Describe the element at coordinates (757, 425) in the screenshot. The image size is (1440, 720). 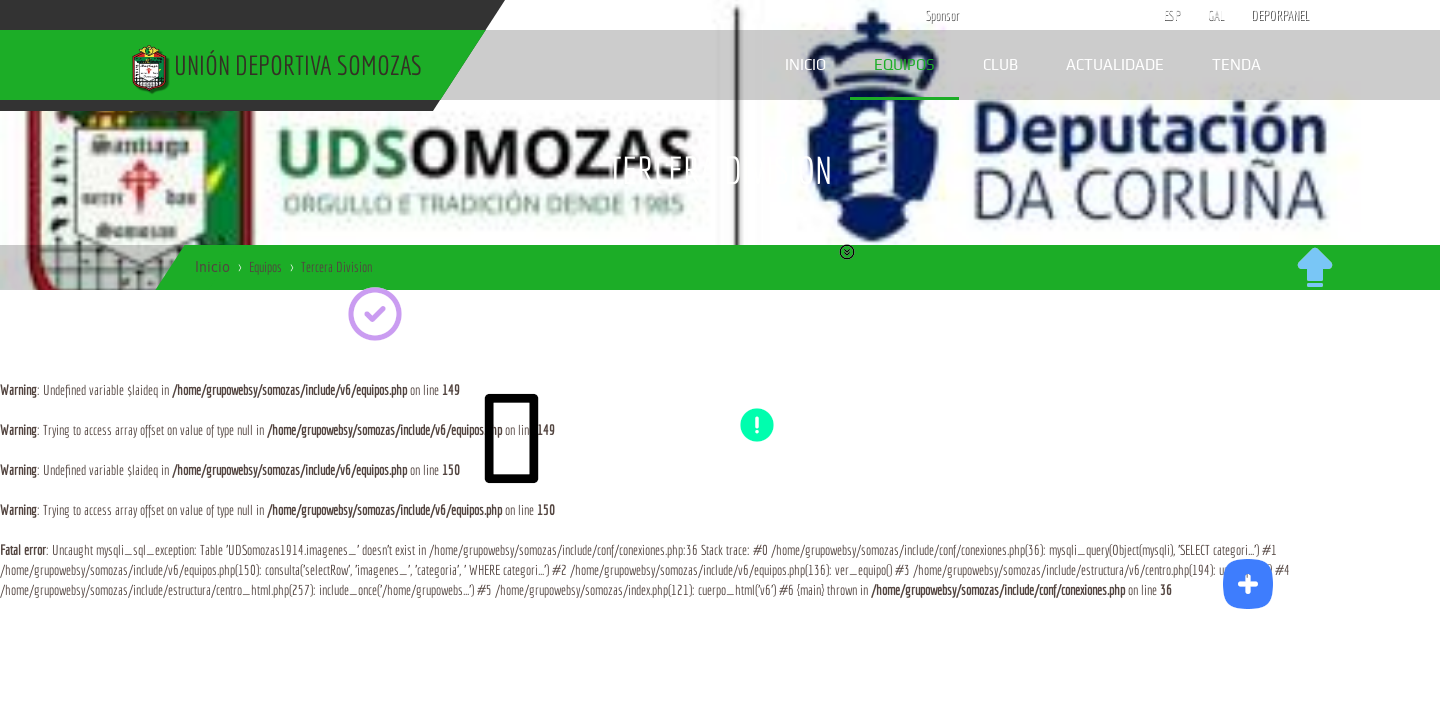
I see `indicates an error or warning state` at that location.